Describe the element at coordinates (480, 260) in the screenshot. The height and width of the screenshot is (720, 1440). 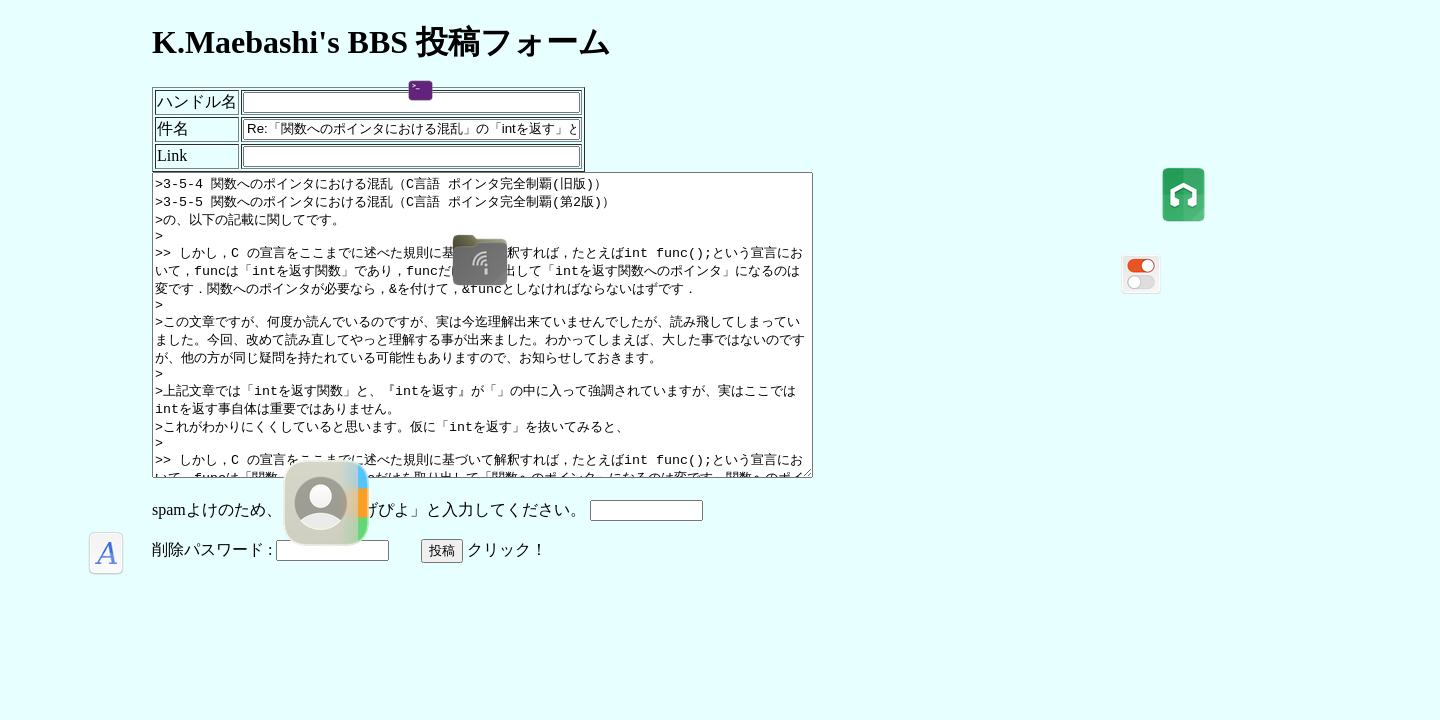
I see `open insync cloud sync folder` at that location.